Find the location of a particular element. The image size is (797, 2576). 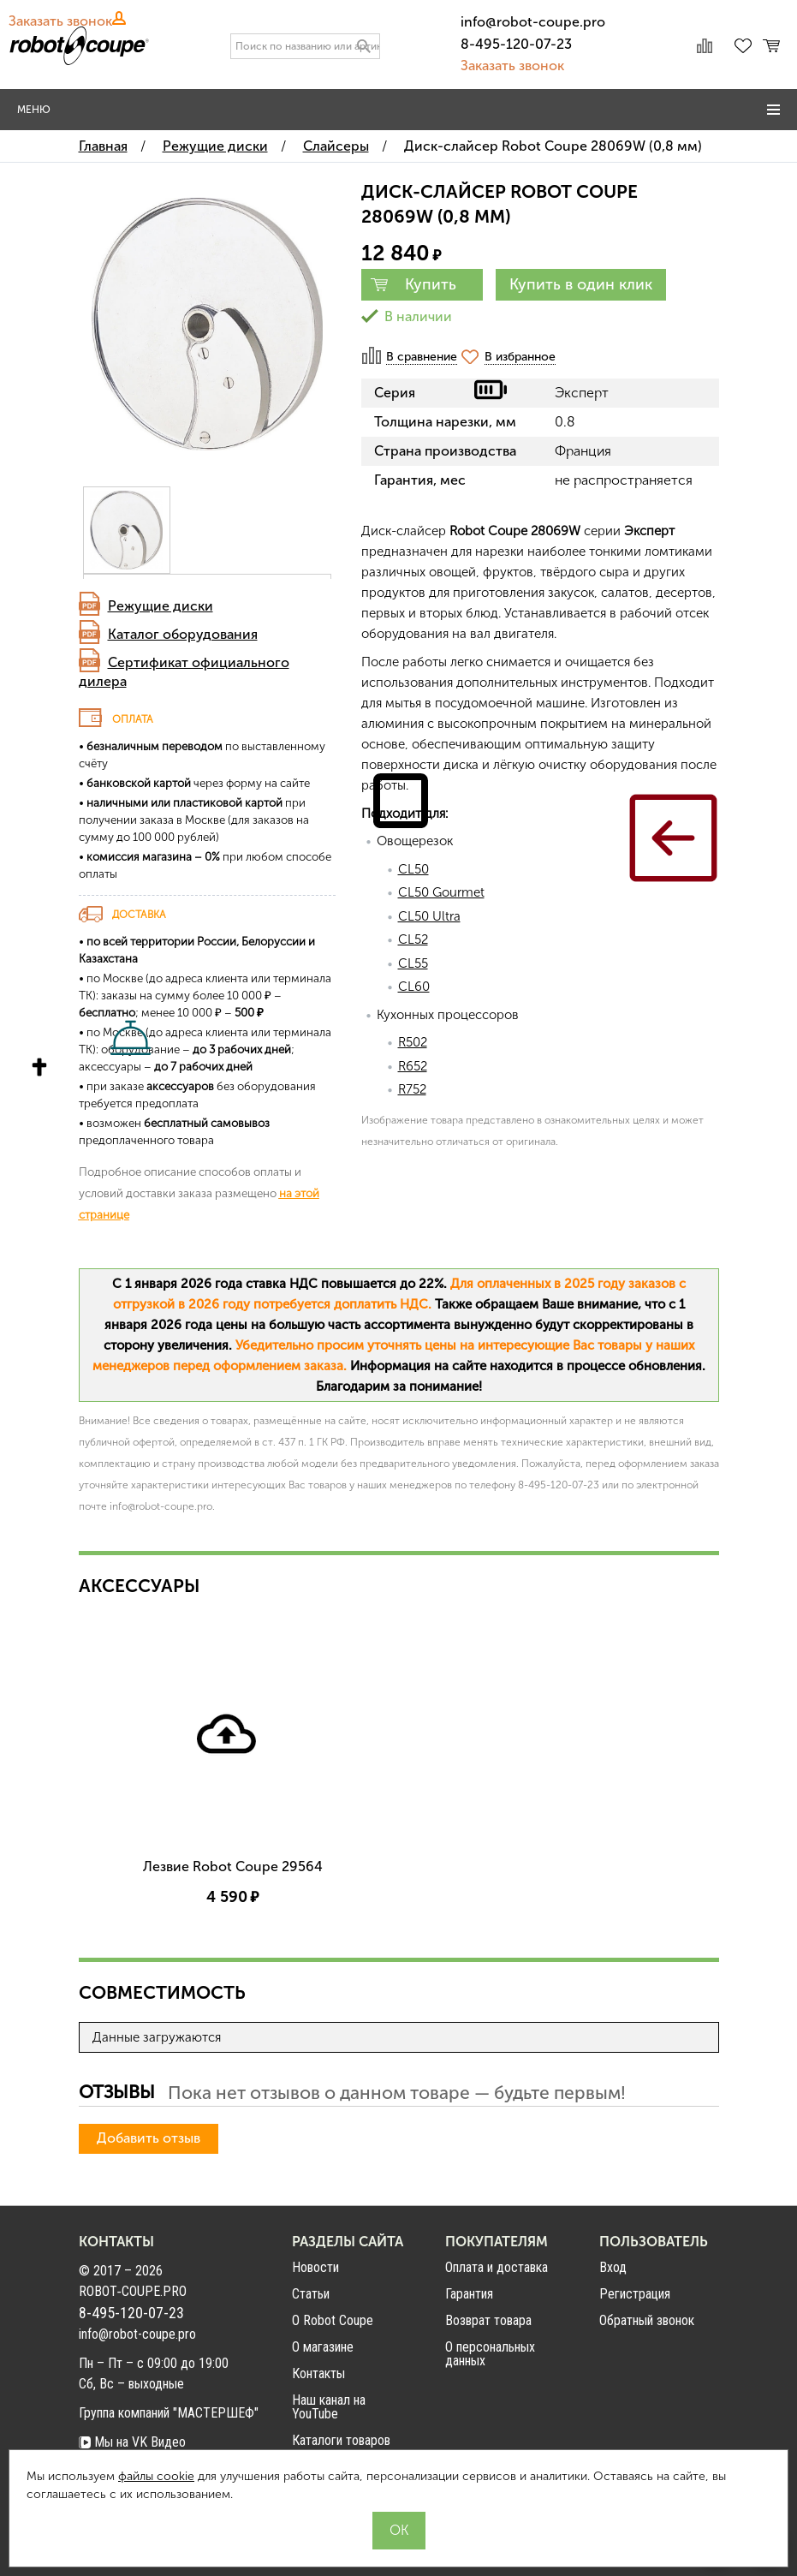

indicates high battery level is located at coordinates (491, 390).